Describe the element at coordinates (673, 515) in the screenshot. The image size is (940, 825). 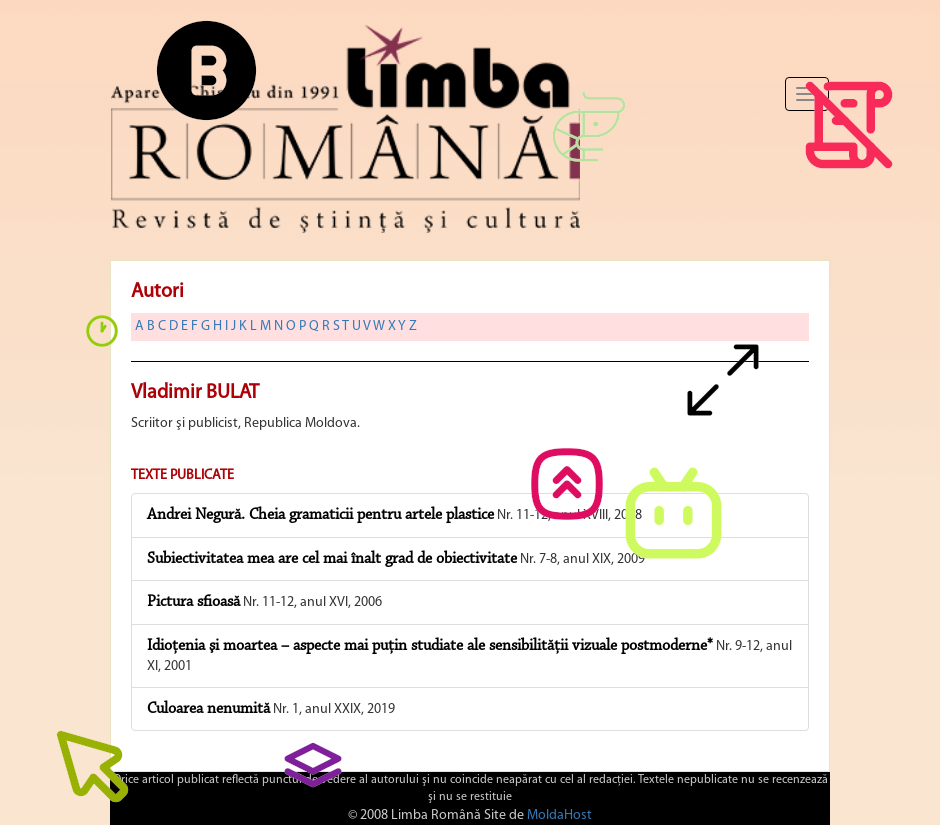
I see `open bilibili video streaming app` at that location.